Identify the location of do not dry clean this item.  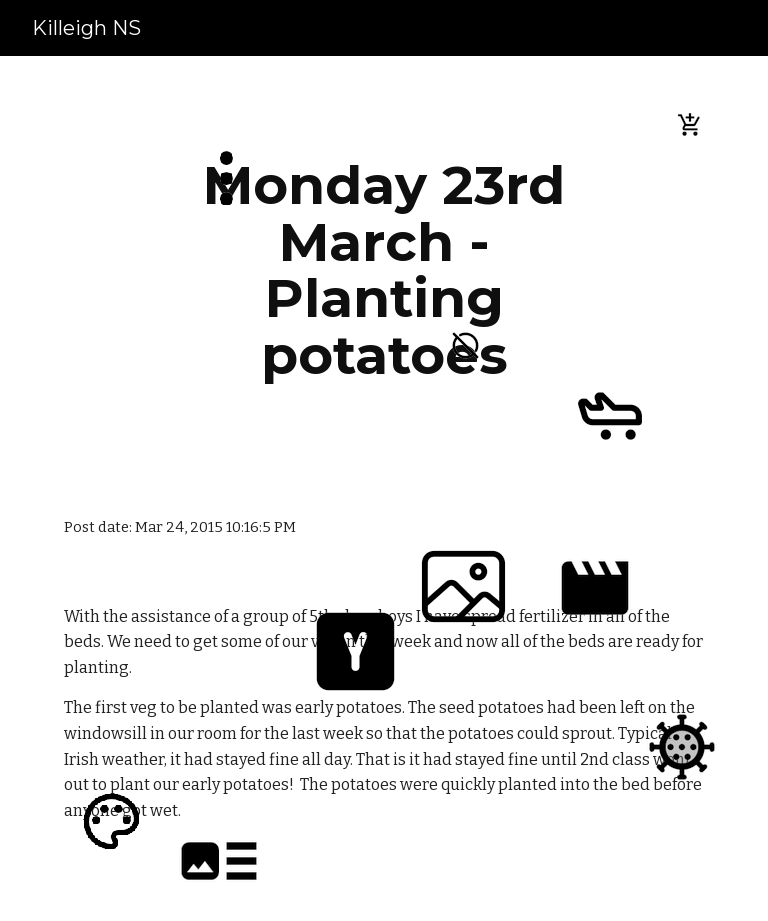
(465, 345).